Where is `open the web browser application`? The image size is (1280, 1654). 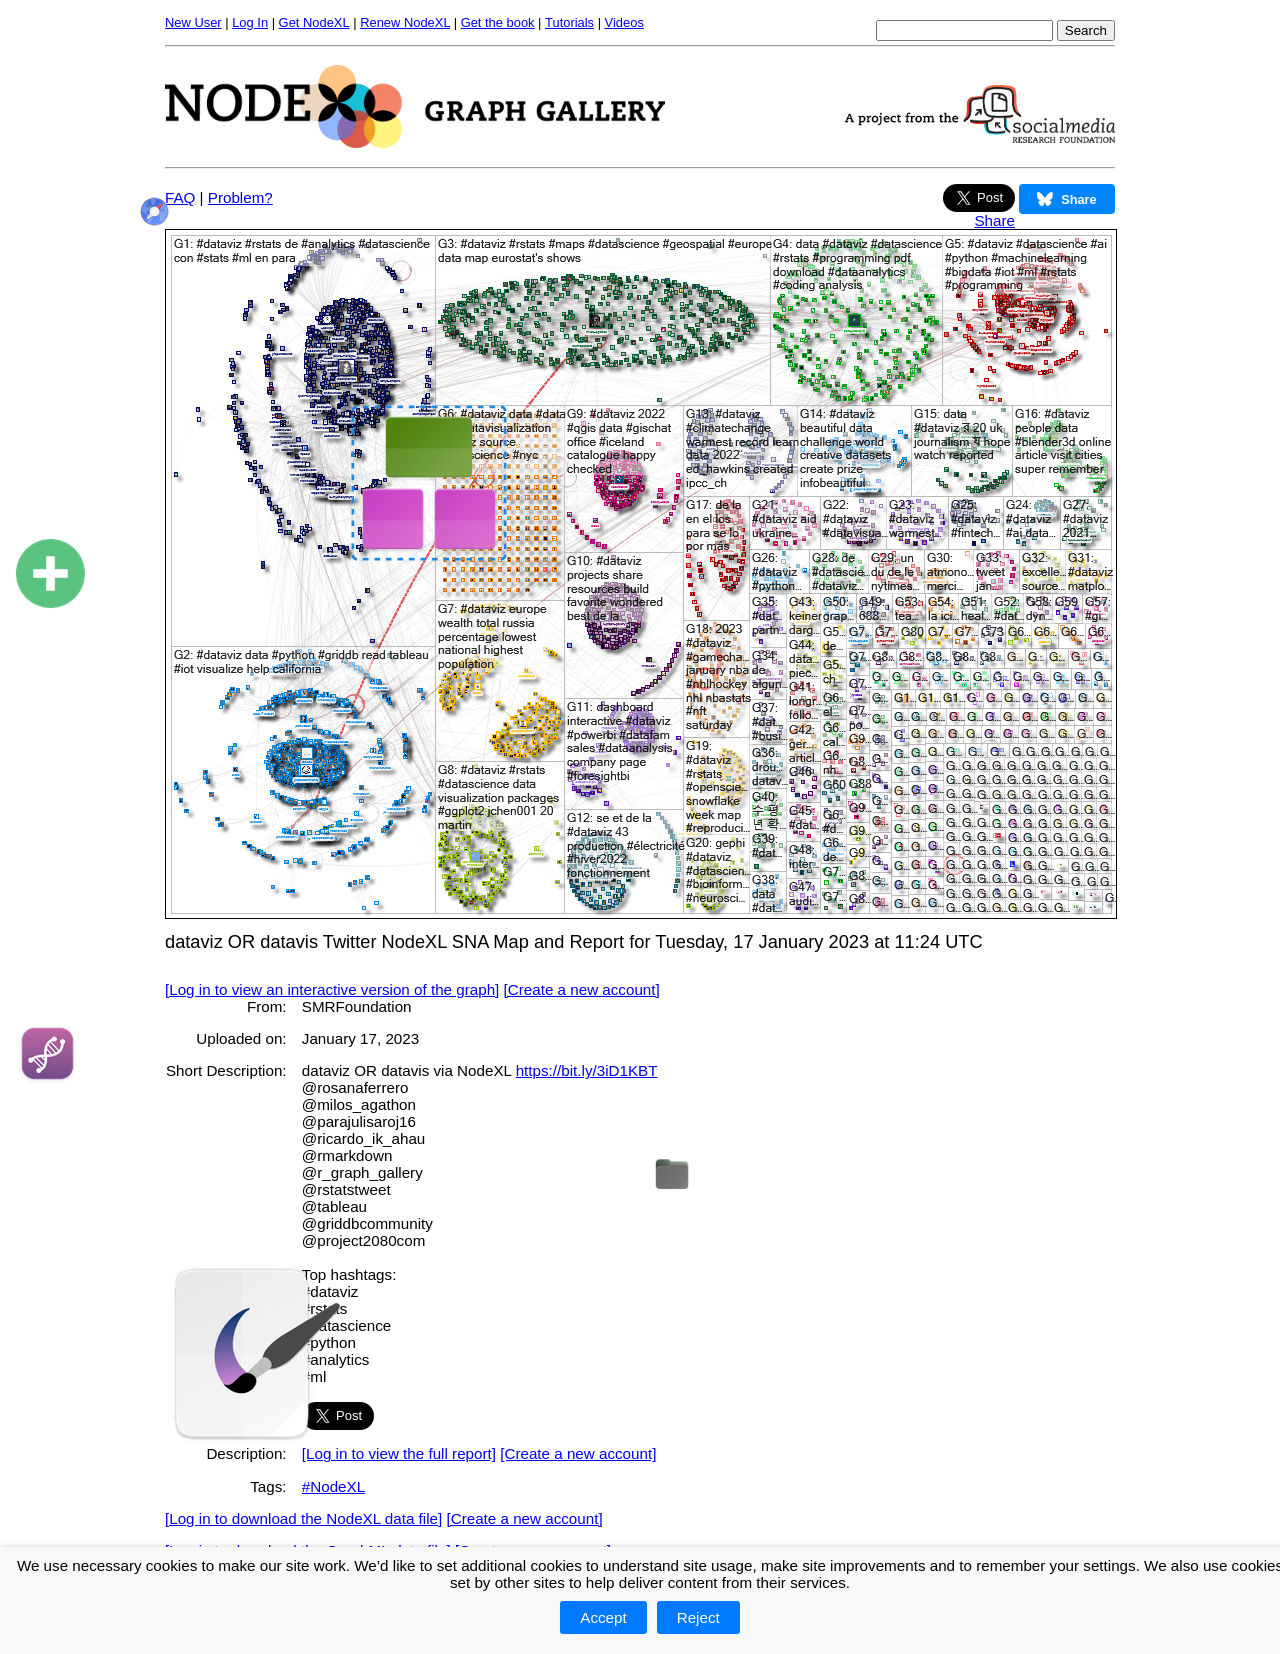
open the web browser application is located at coordinates (154, 211).